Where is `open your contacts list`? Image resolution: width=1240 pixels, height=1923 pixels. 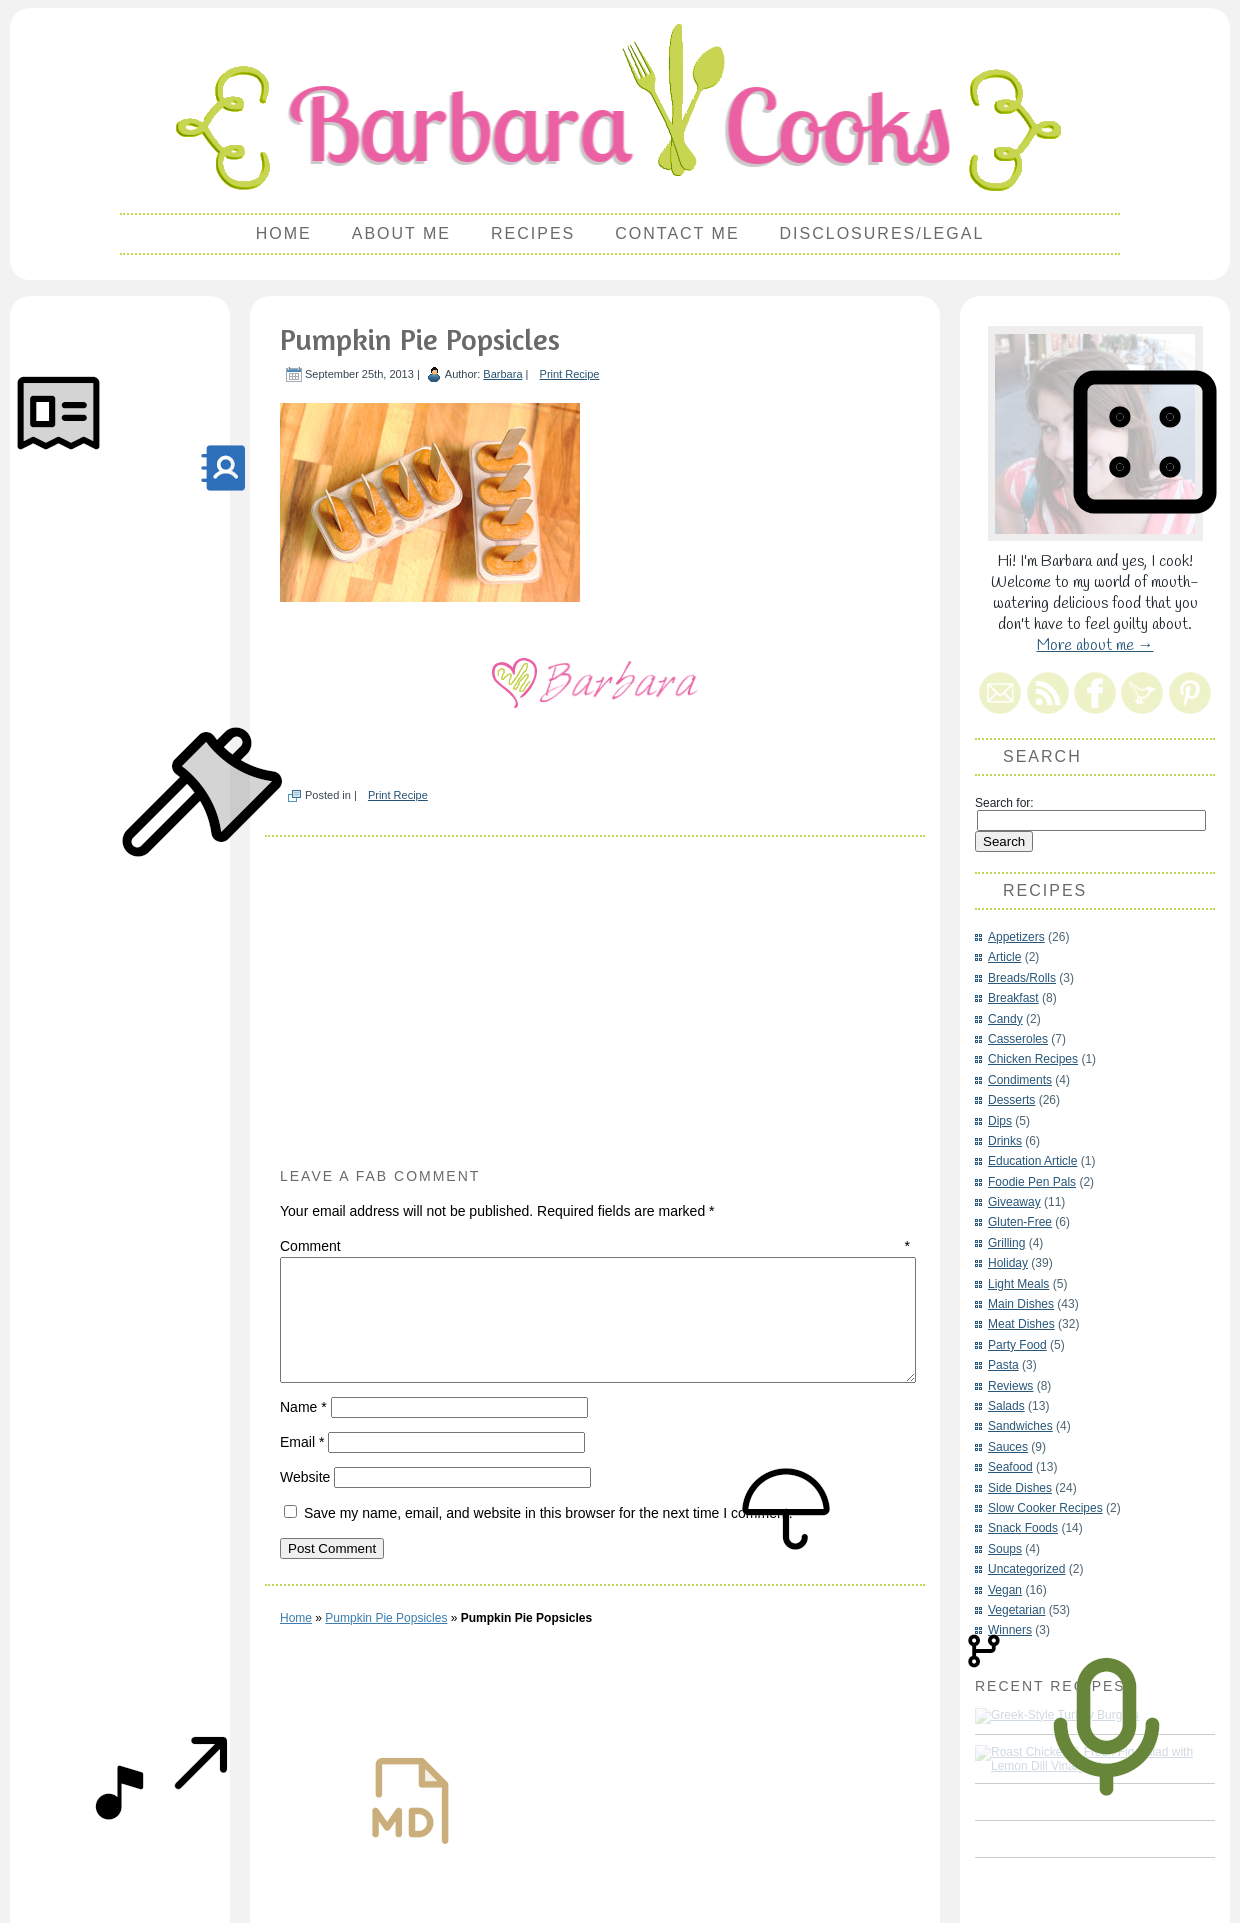 open your contacts list is located at coordinates (224, 468).